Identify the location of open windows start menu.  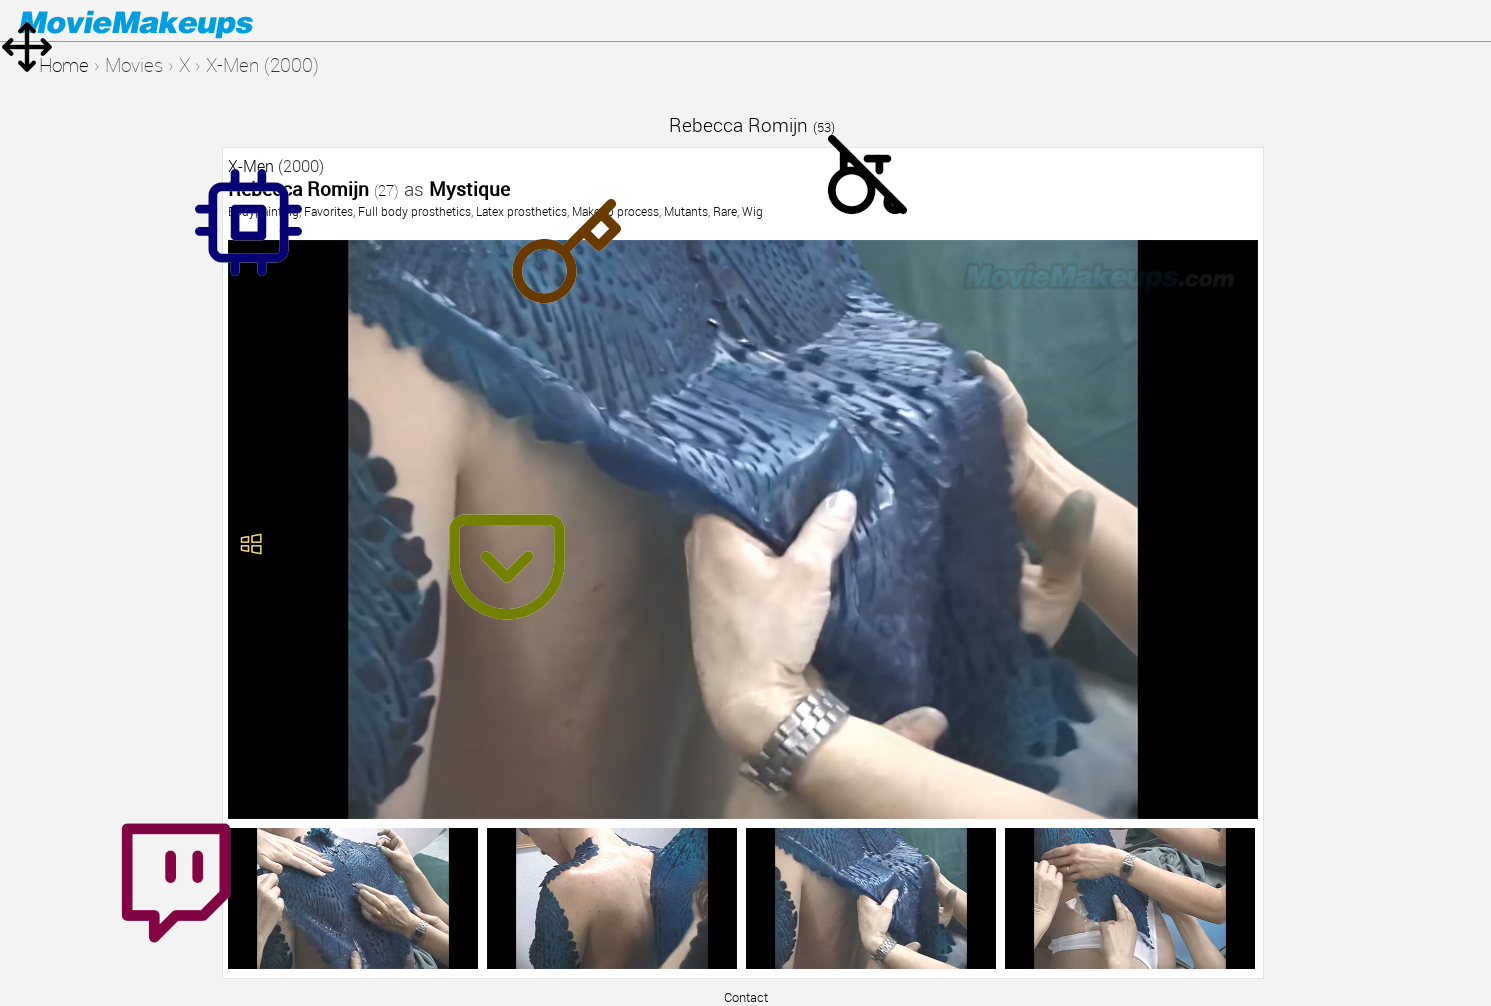
(252, 544).